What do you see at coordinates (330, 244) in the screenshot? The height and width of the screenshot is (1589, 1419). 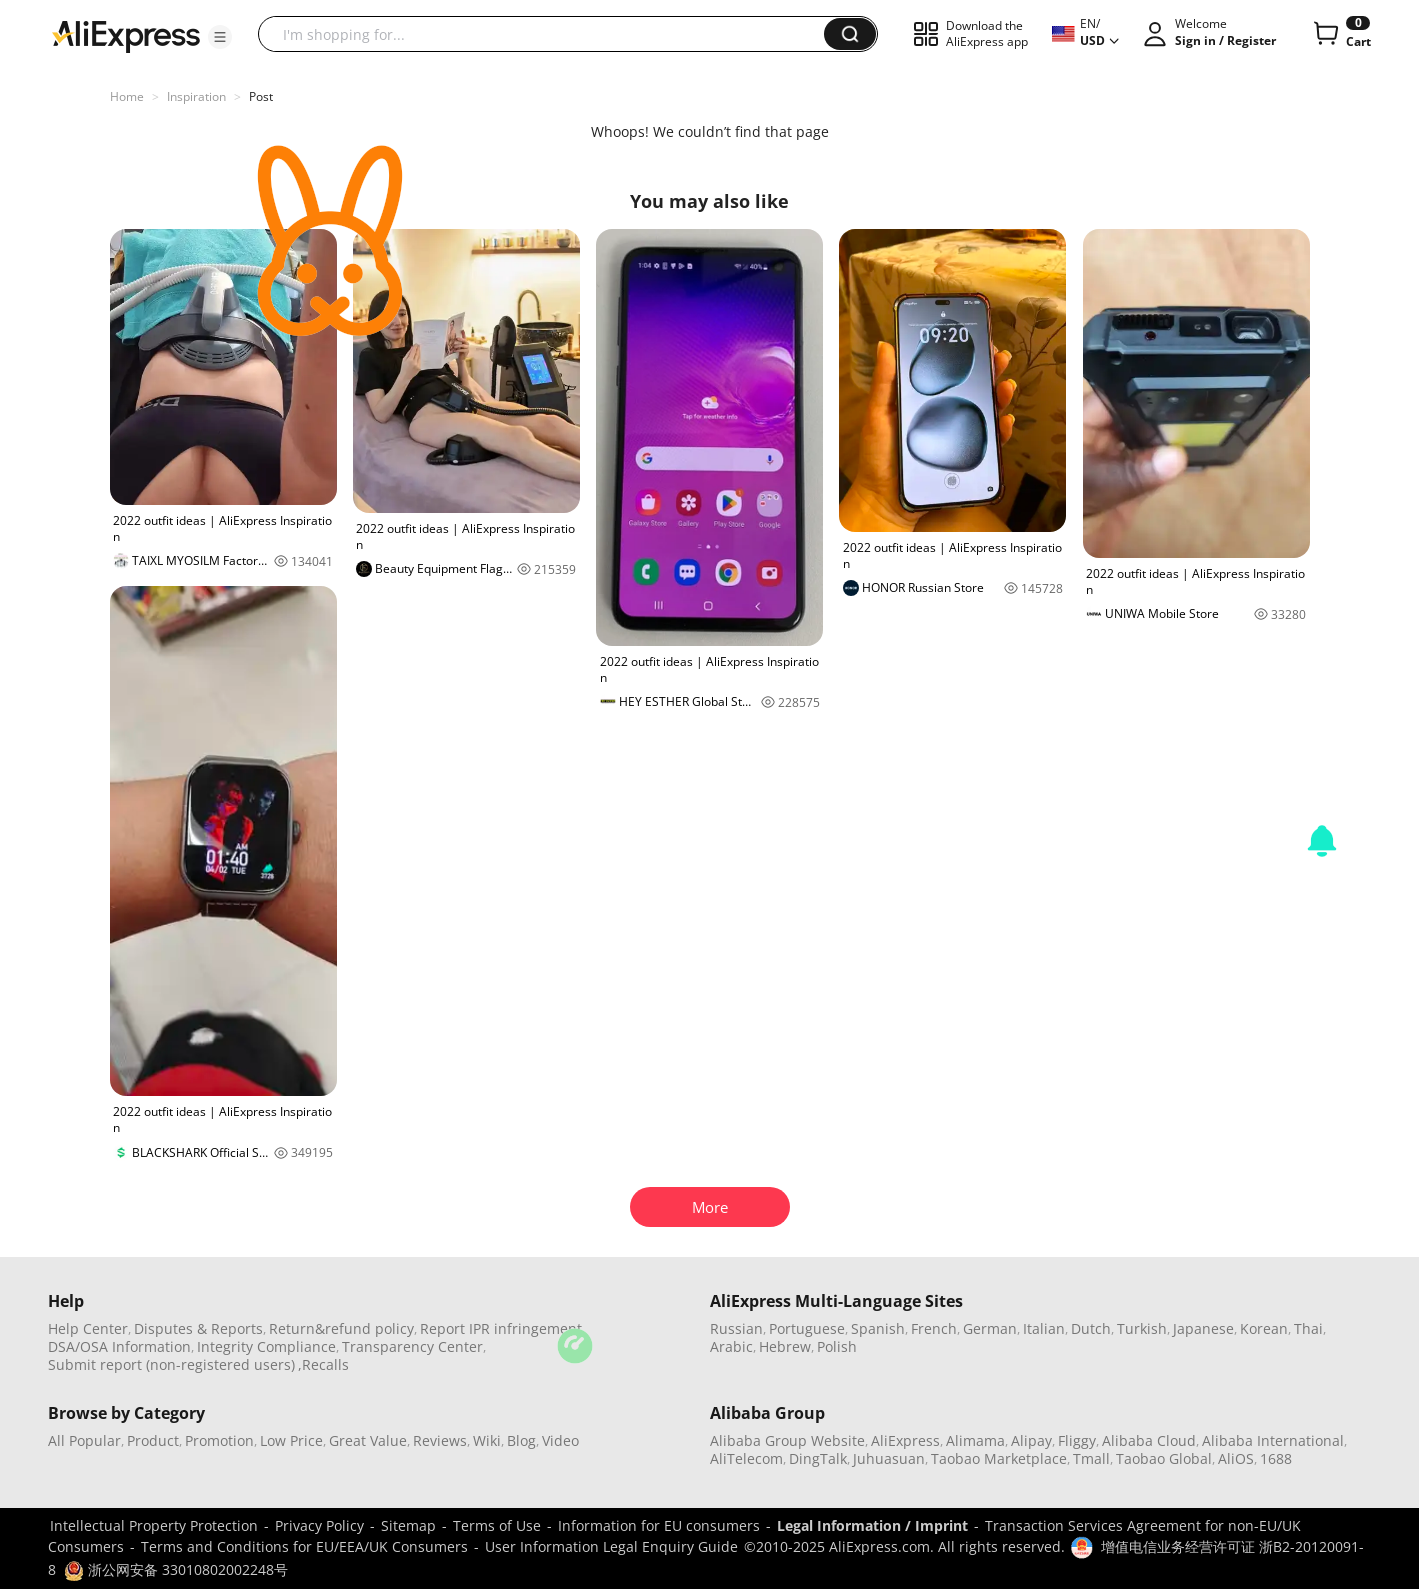 I see `access pet or animal-related features` at bounding box center [330, 244].